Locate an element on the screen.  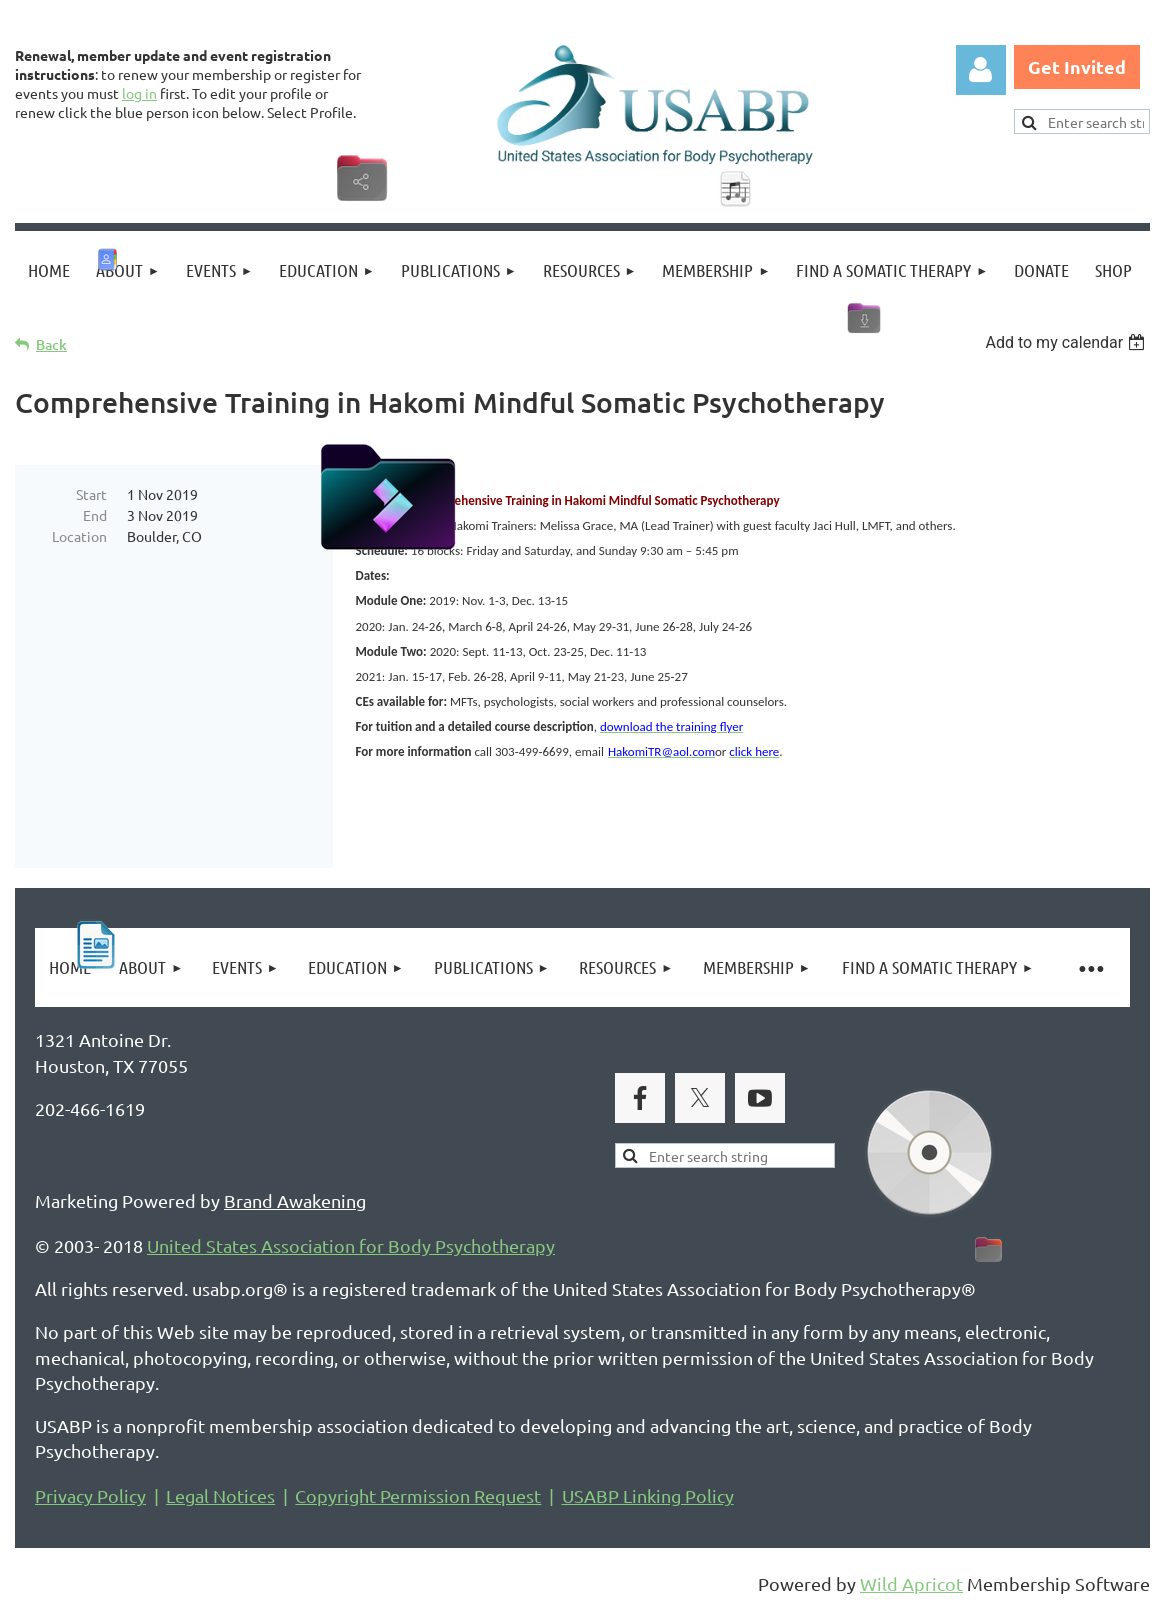
open wondershare filmora go project files is located at coordinates (387, 500).